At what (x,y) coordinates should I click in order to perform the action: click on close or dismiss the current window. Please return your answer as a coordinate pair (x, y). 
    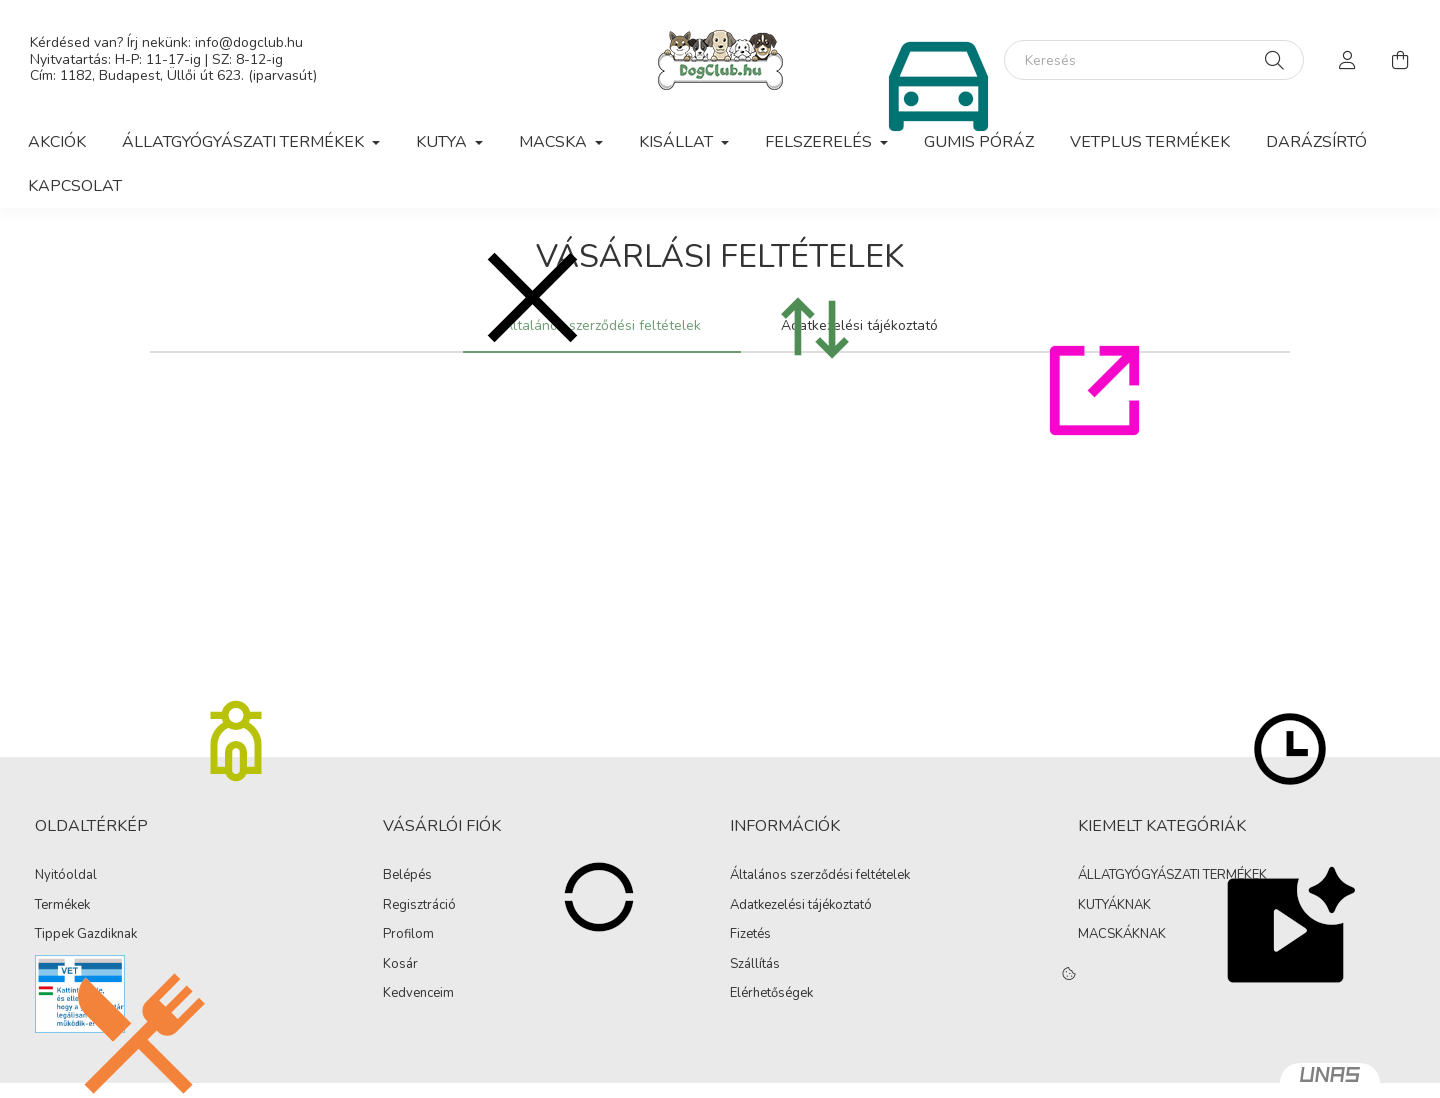
    Looking at the image, I should click on (532, 297).